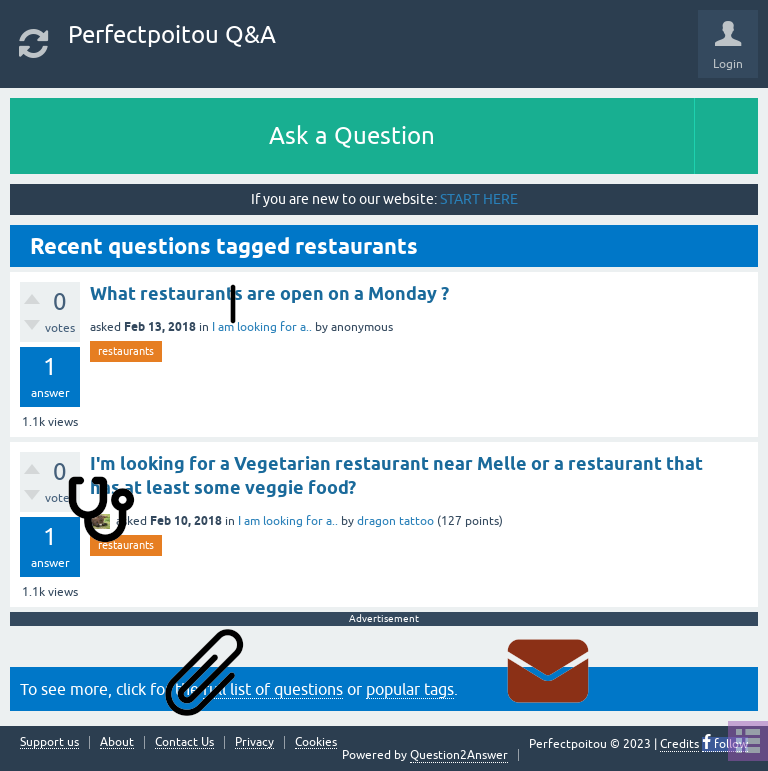 This screenshot has width=768, height=771. I want to click on indicates a count of one, so click(233, 304).